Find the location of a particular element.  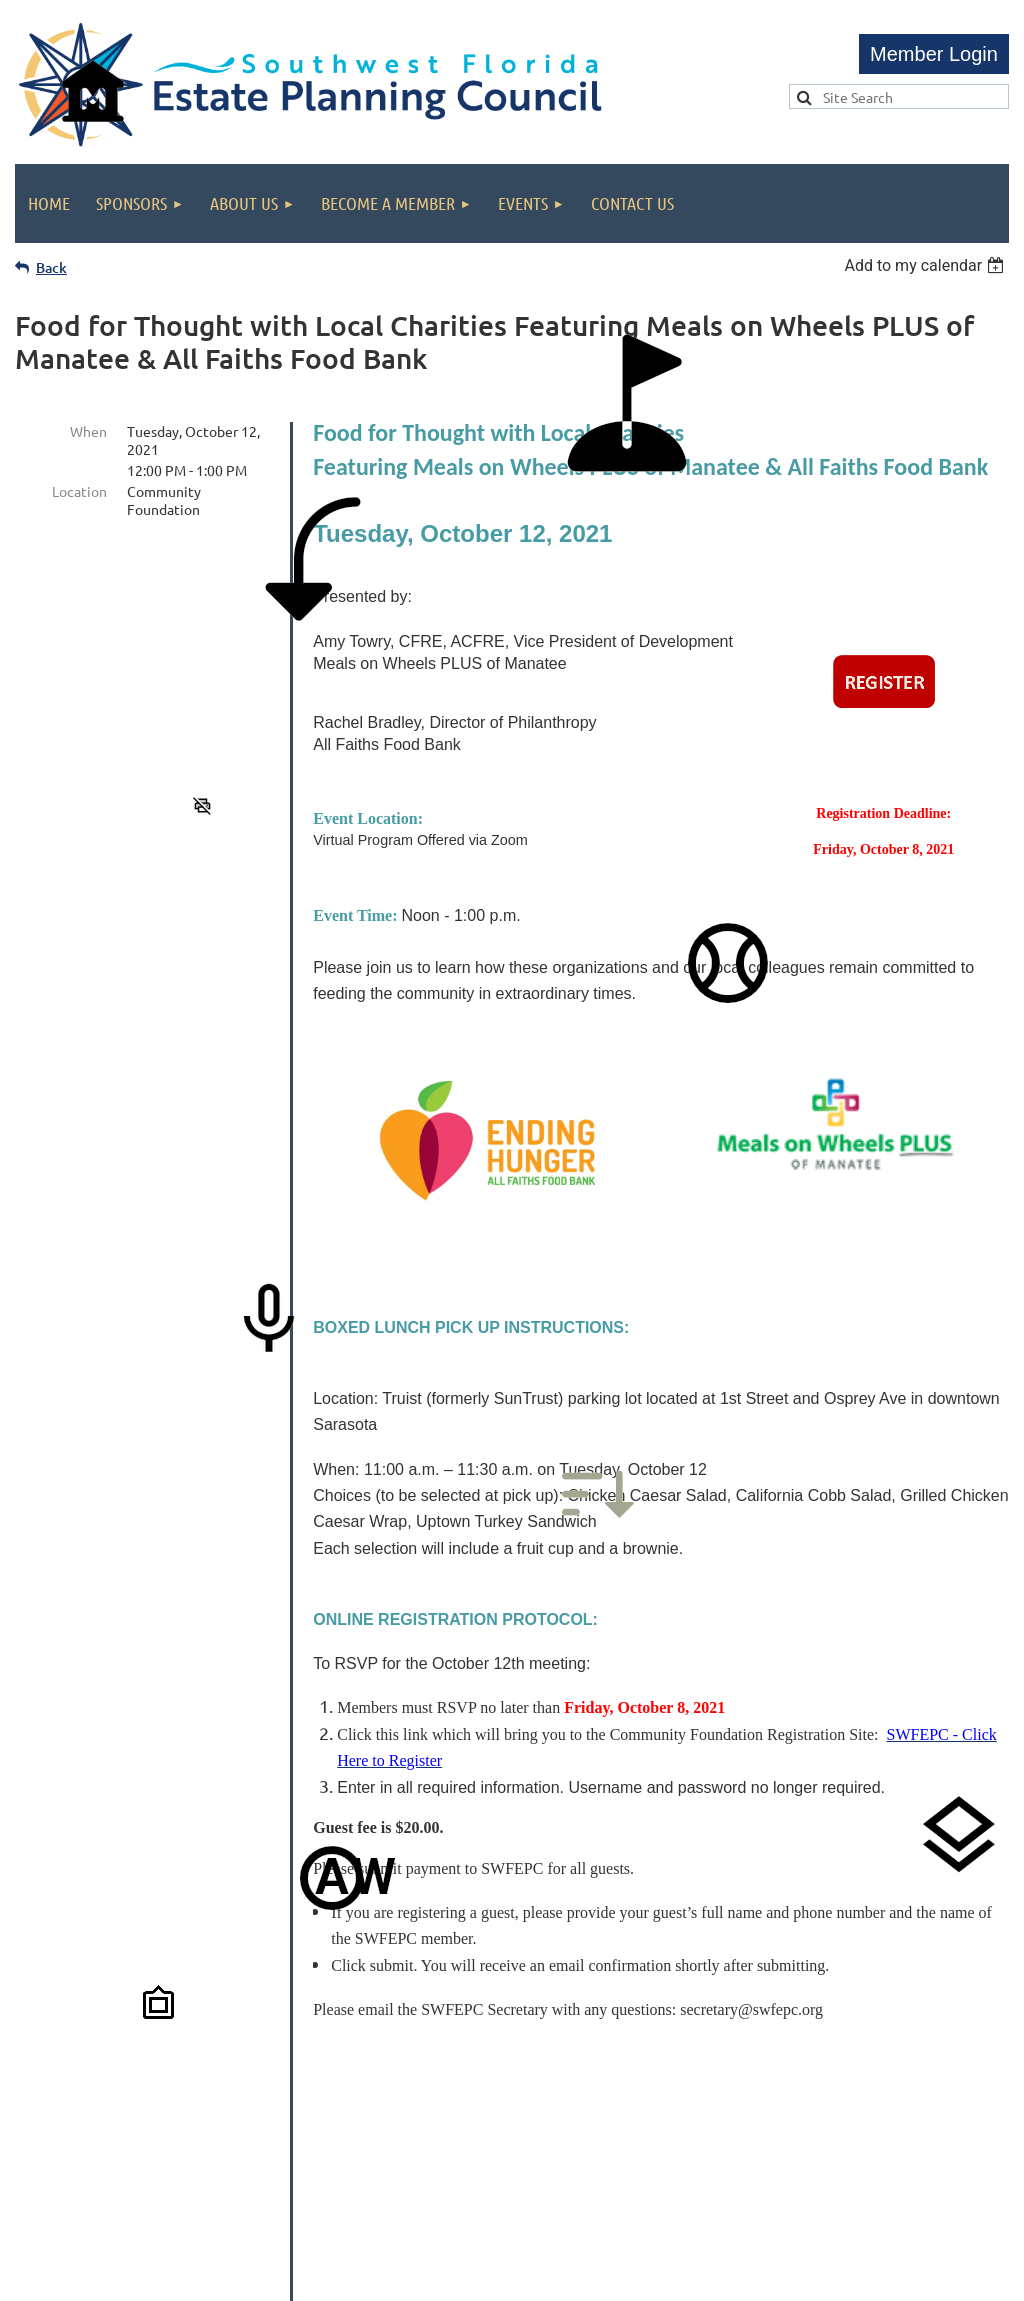

view framed photos or artwork is located at coordinates (158, 2003).